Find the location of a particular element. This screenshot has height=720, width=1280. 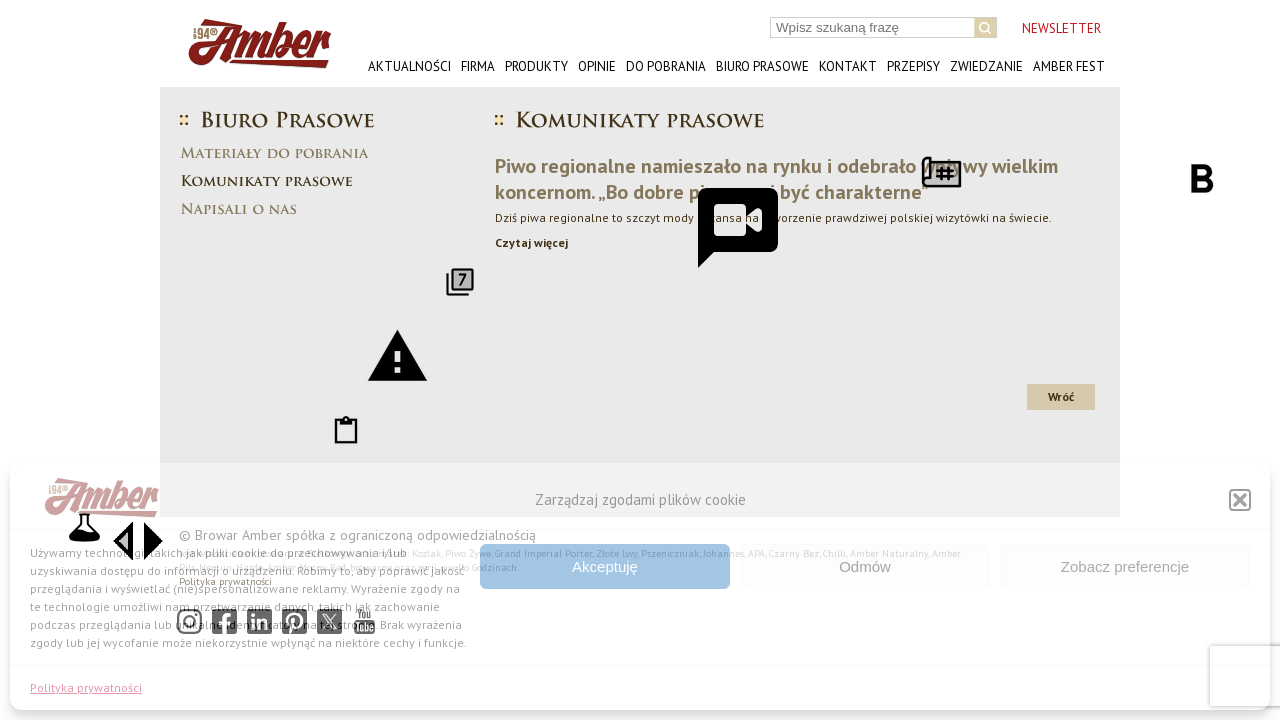

indicates item number 7 in a numbered list or gallery is located at coordinates (460, 282).